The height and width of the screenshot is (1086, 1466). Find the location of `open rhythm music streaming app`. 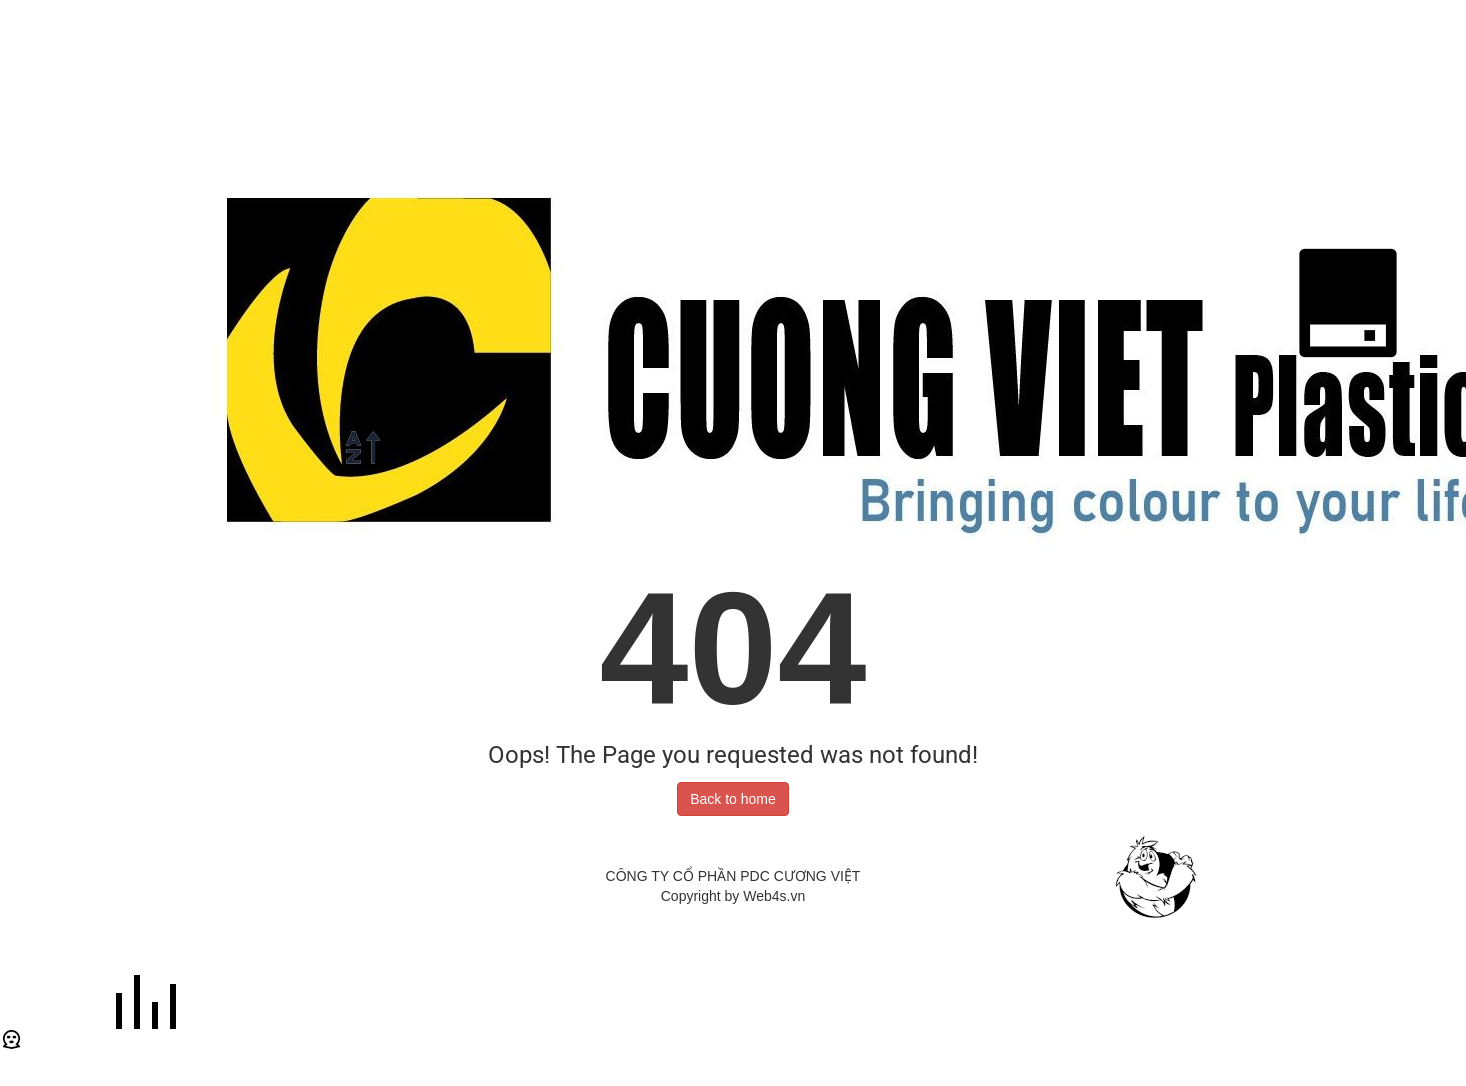

open rhythm music streaming app is located at coordinates (146, 1002).